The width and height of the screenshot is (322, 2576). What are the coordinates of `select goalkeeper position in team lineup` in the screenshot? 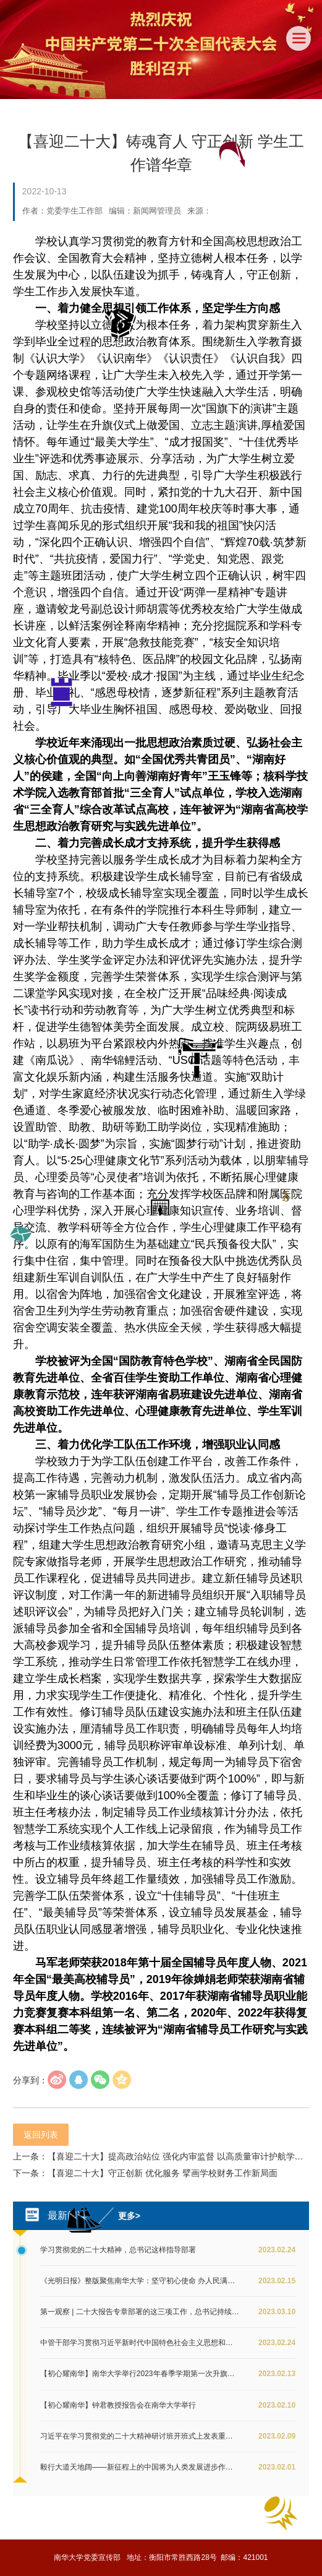 It's located at (160, 1206).